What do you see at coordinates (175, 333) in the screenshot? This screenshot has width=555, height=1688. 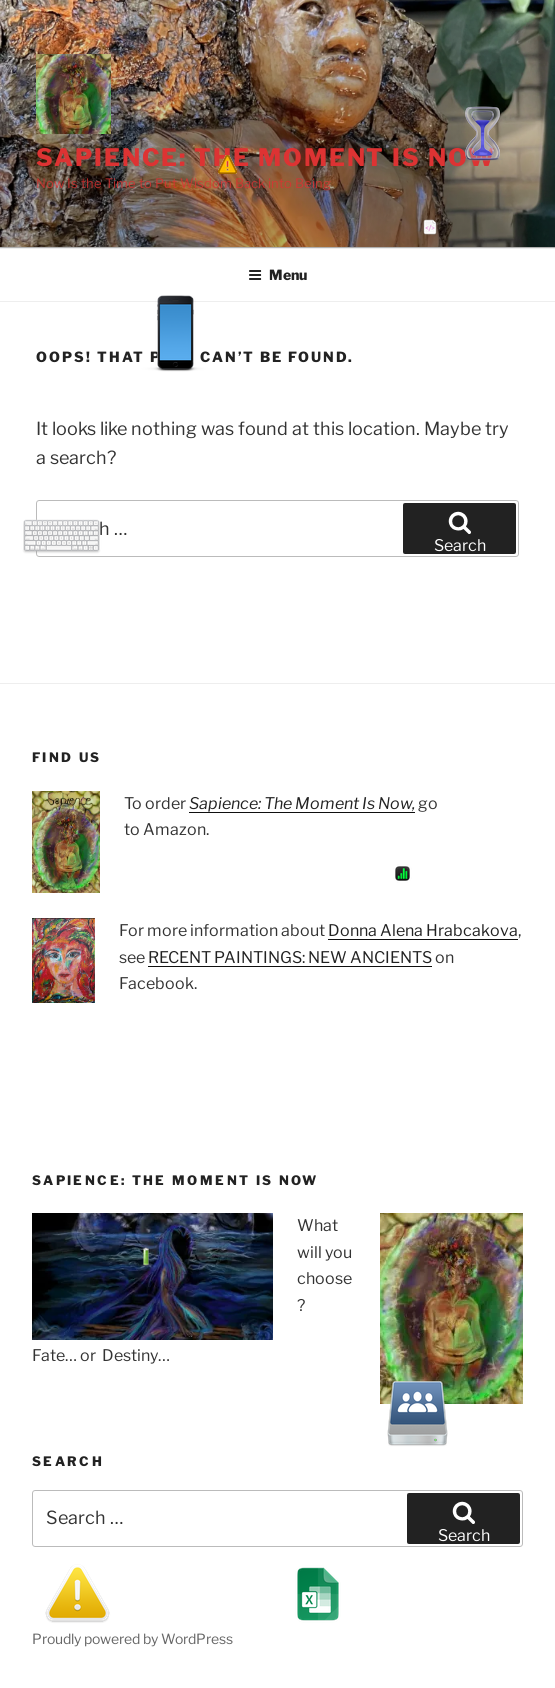 I see `indicates a connected iPhone device` at bounding box center [175, 333].